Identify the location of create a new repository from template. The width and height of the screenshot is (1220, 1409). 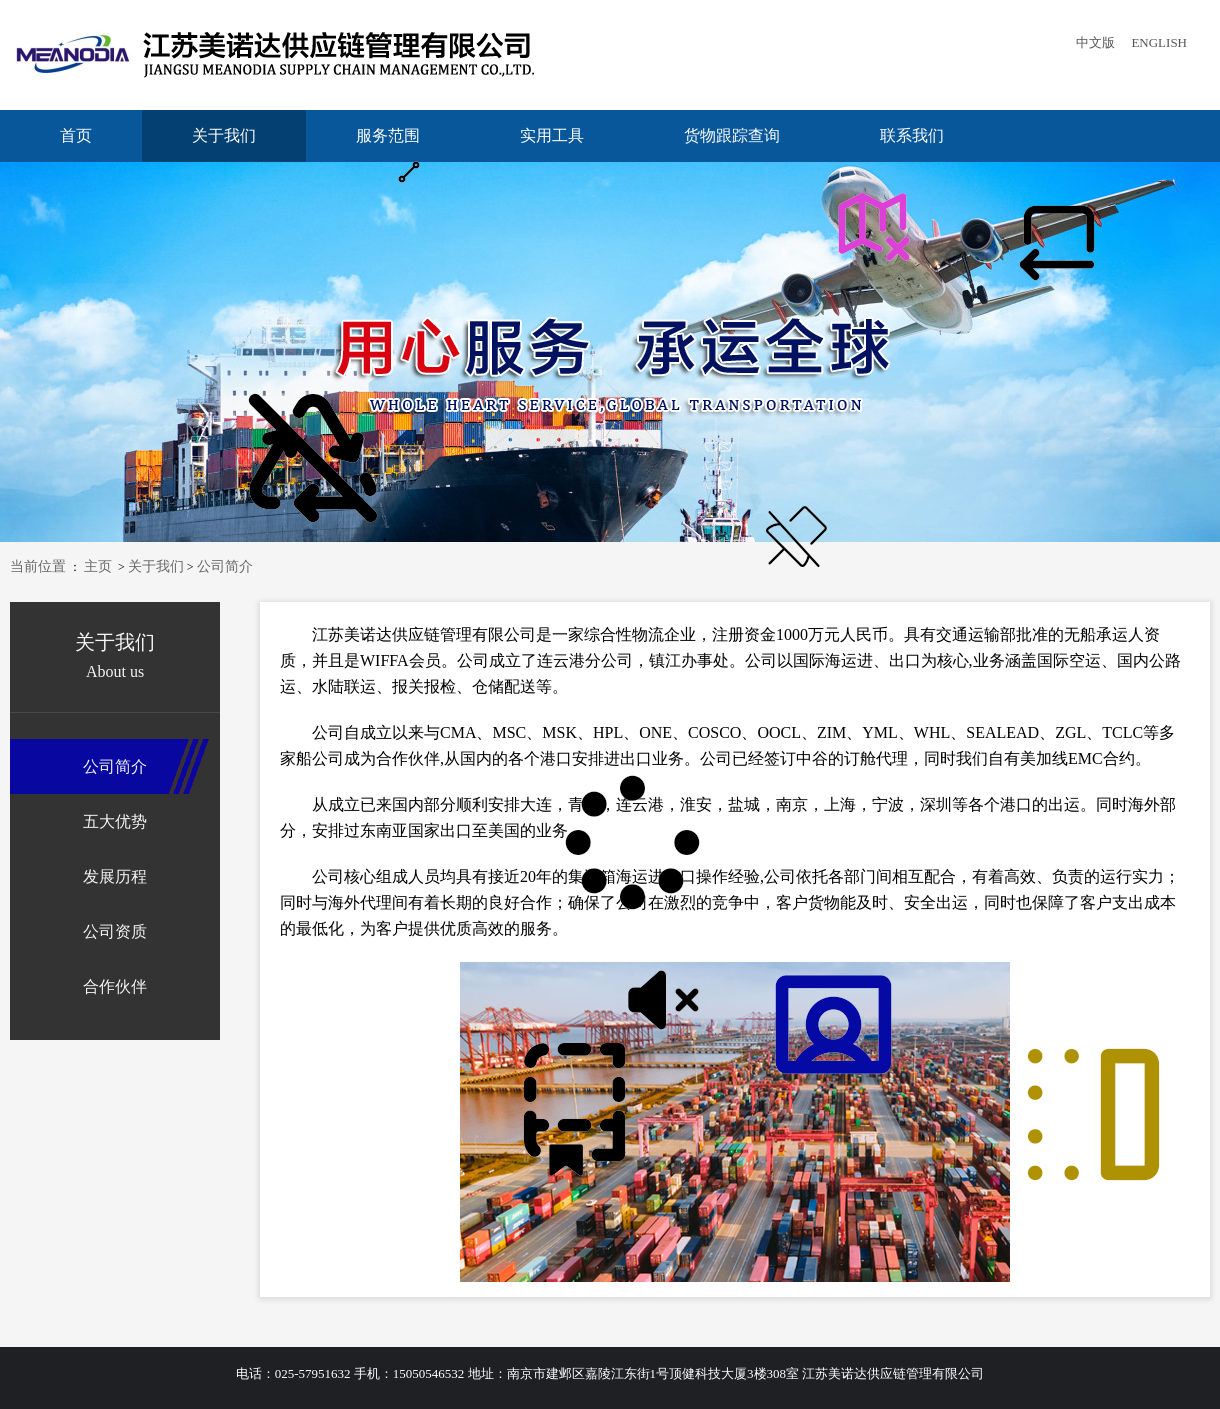
(574, 1110).